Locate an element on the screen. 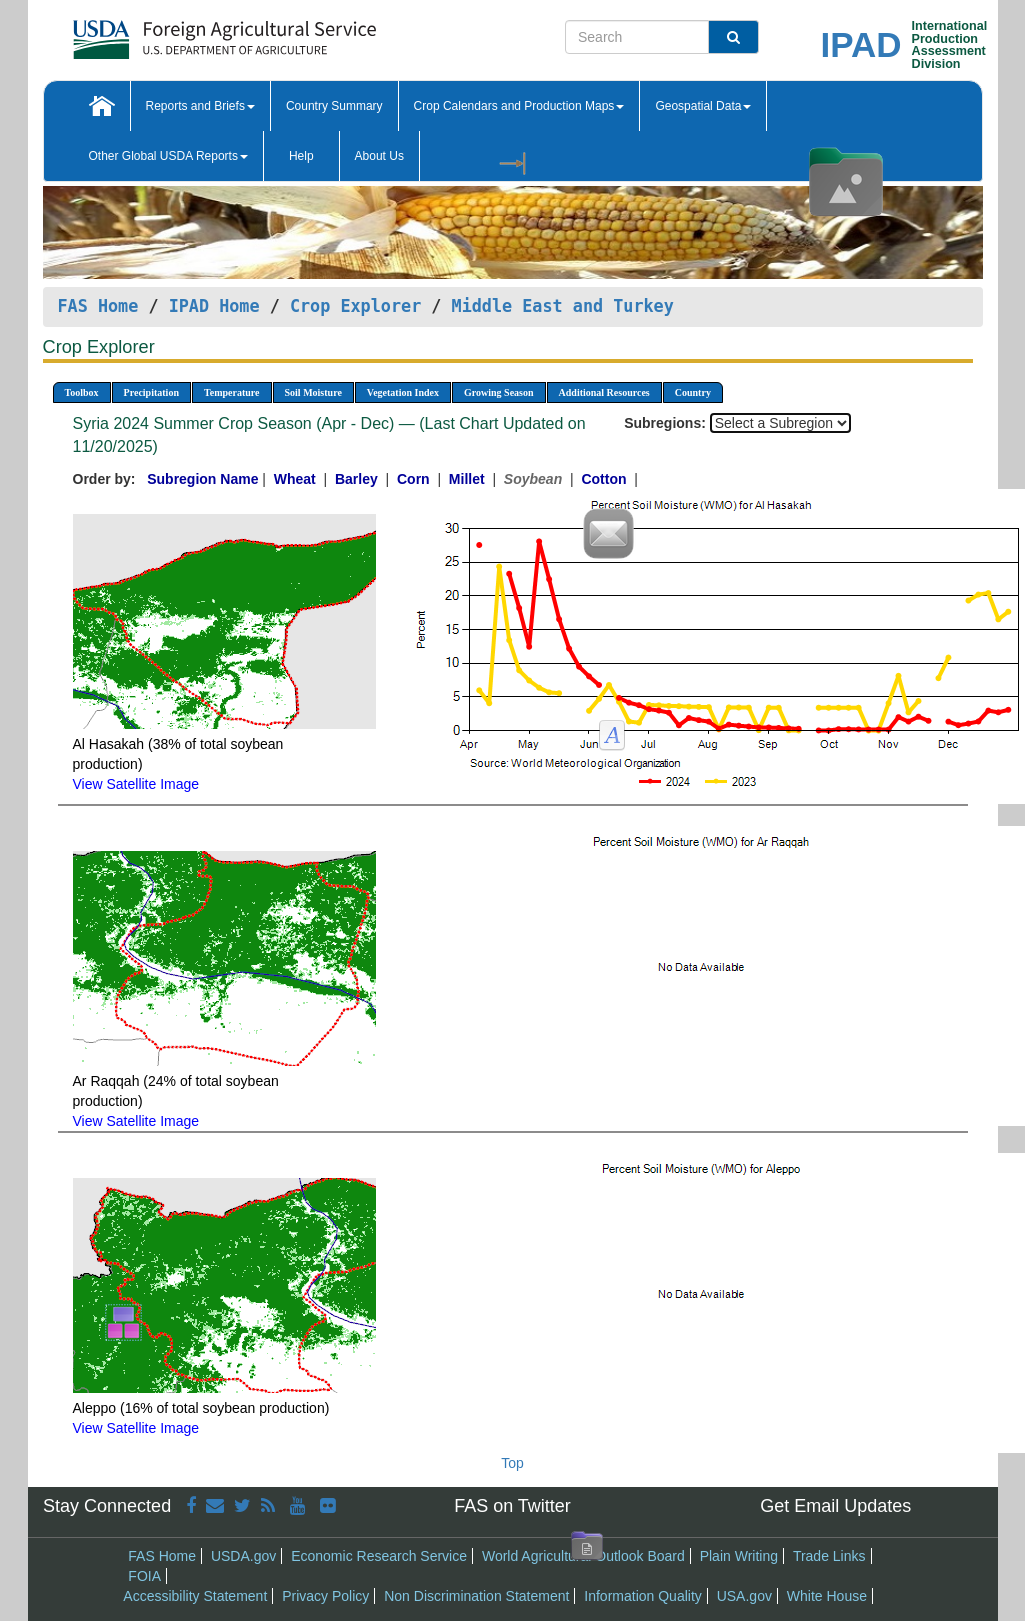 The height and width of the screenshot is (1621, 1025). go to the last item or page is located at coordinates (512, 163).